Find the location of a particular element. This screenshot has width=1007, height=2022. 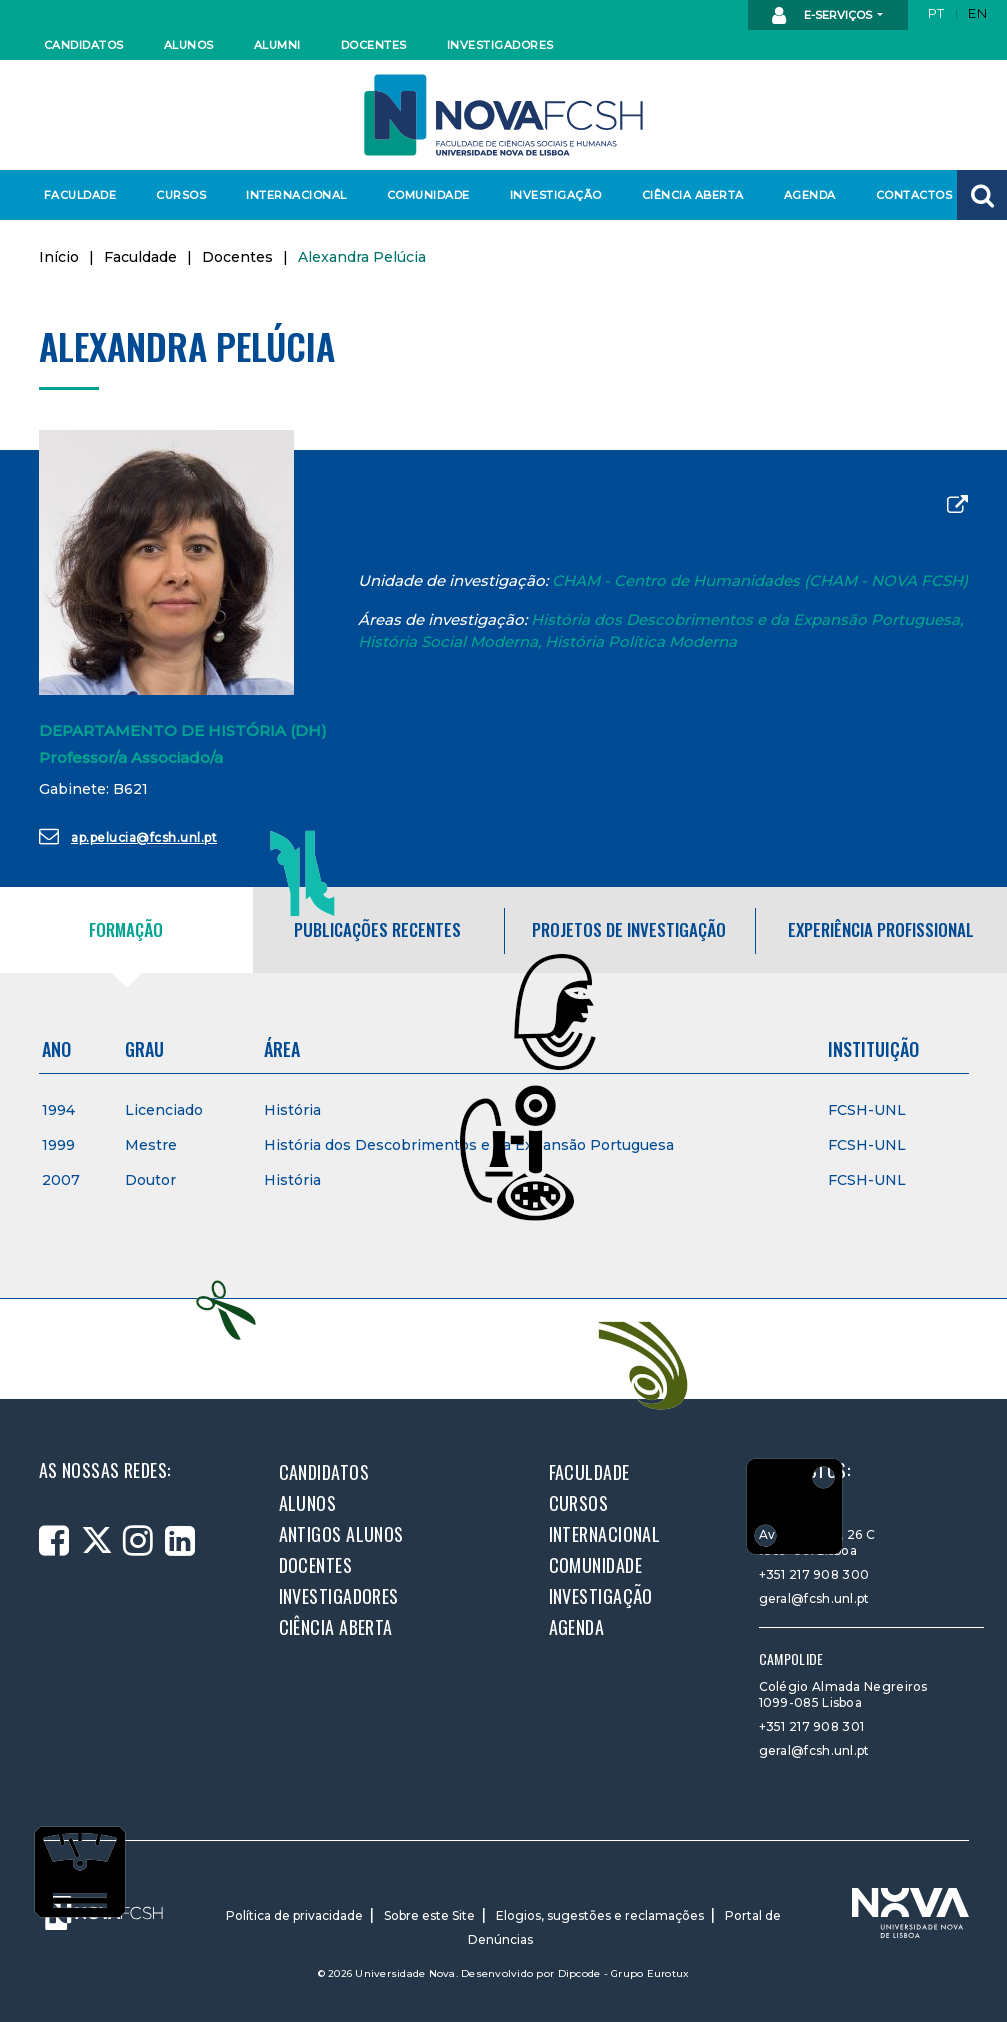

indicates loading or processing in progress is located at coordinates (642, 1365).